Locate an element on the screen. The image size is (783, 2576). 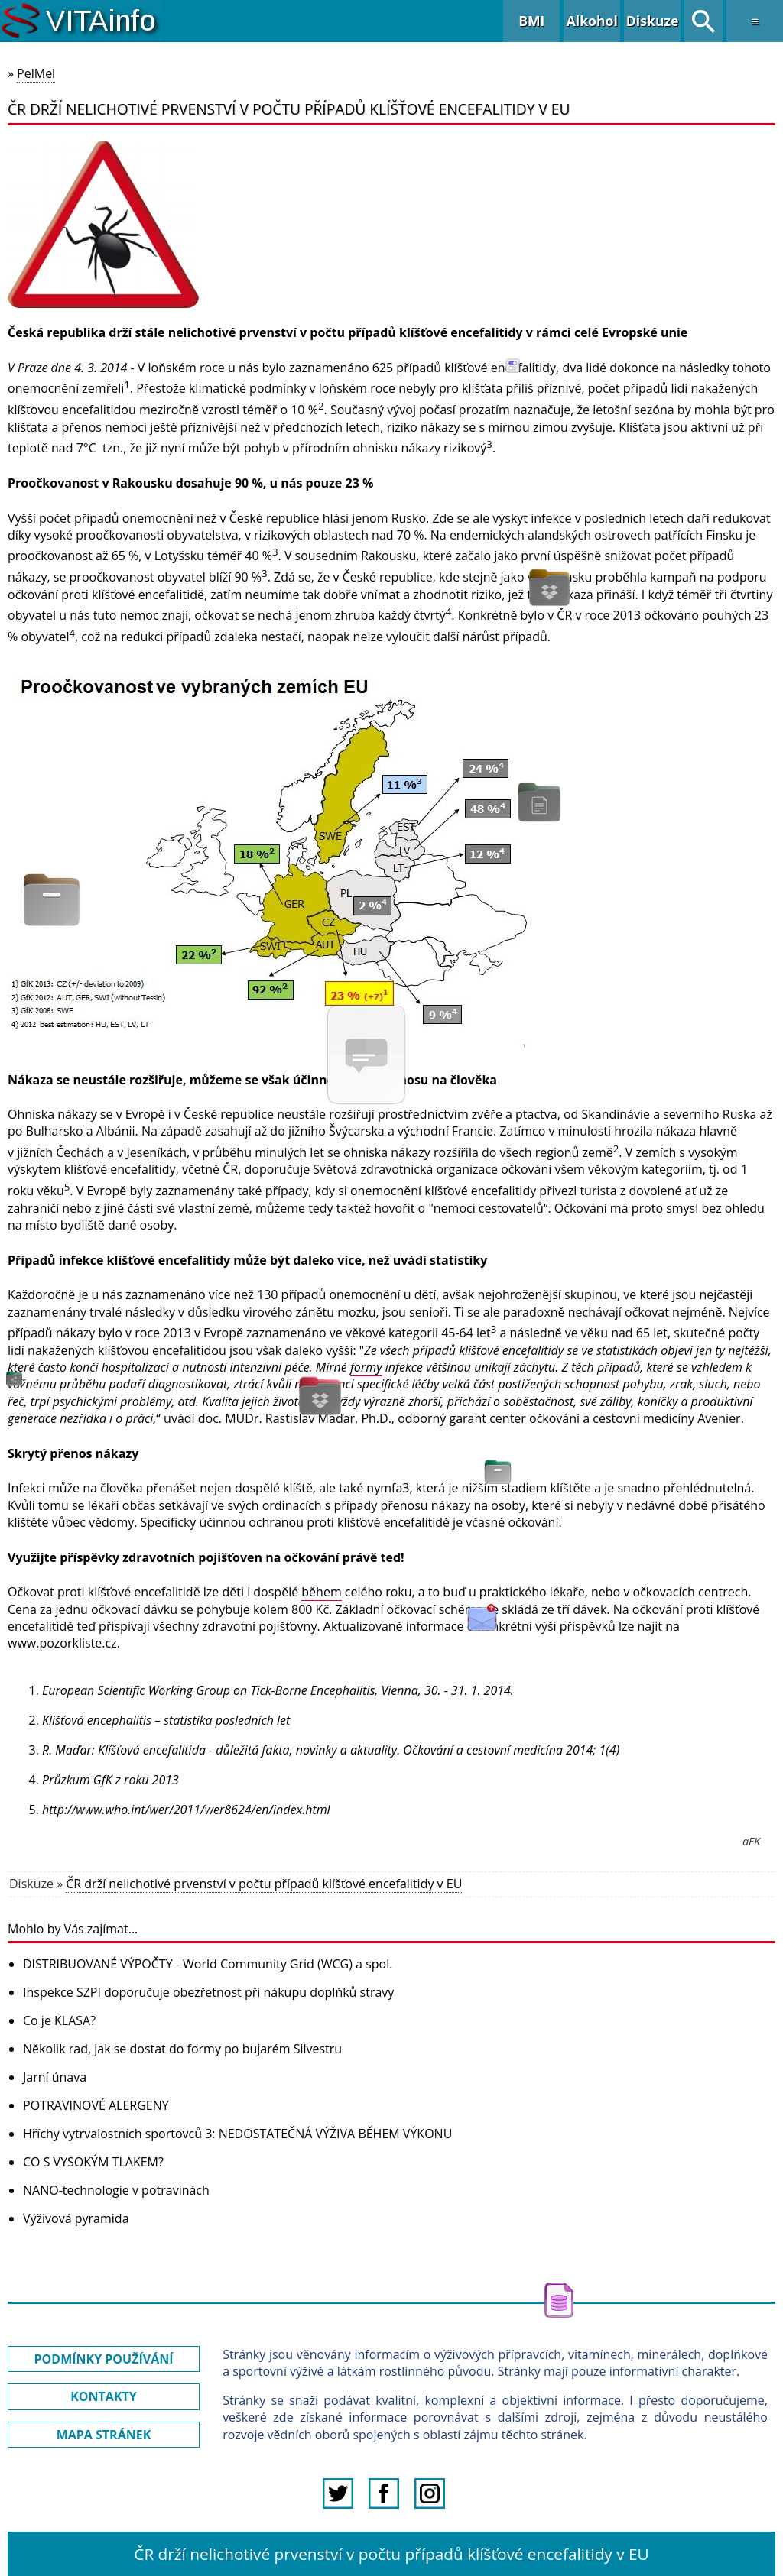
open dropbox synced folder is located at coordinates (549, 587).